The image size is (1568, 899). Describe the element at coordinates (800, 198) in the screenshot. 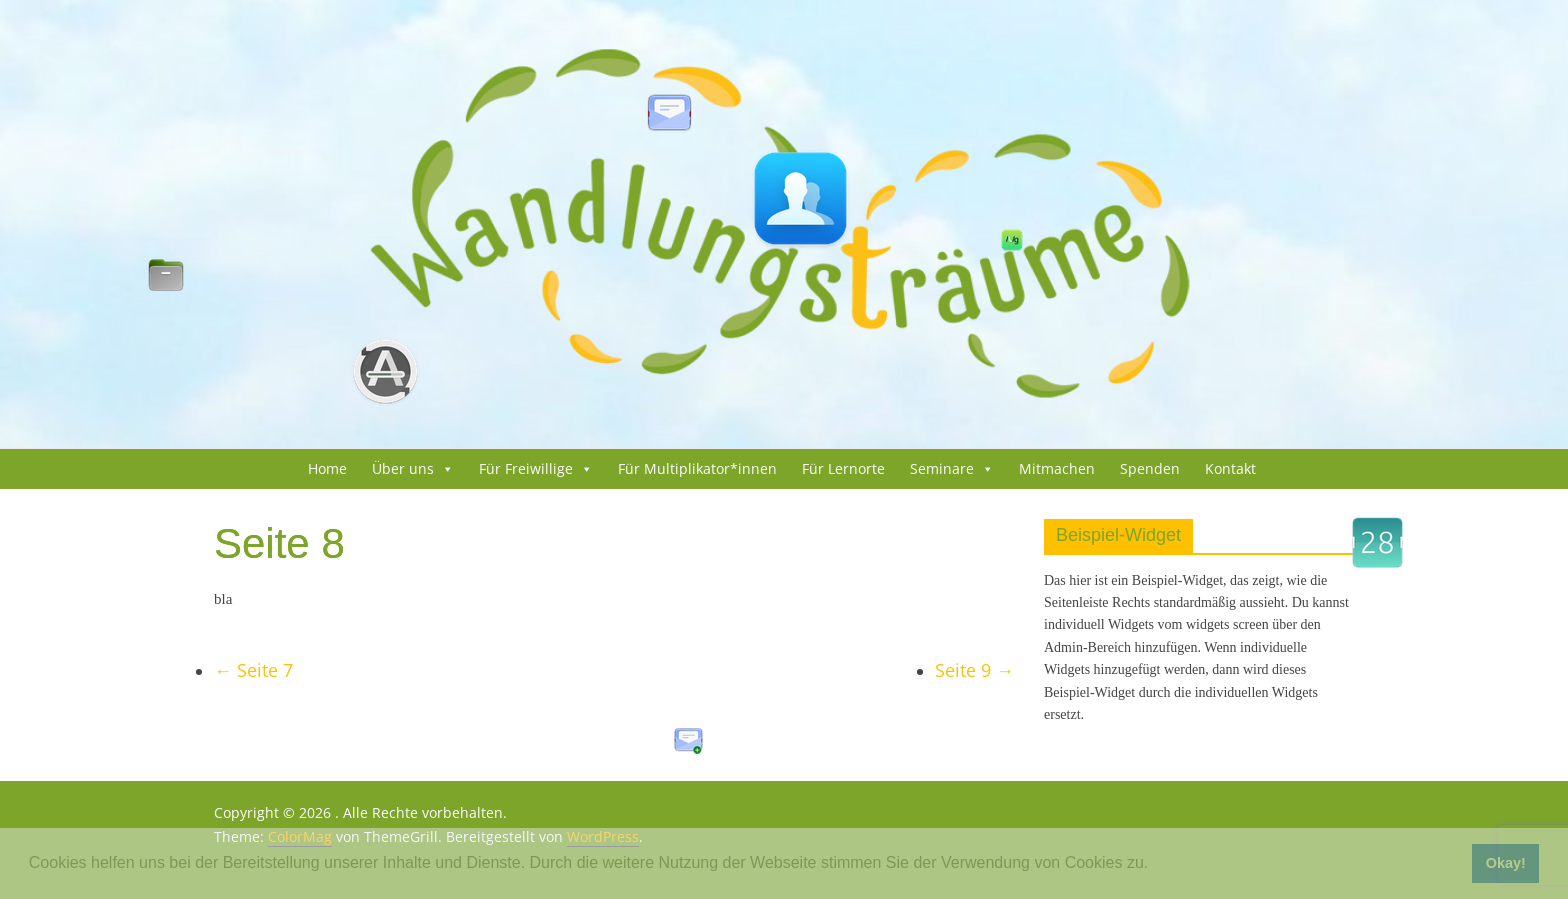

I see `access contacts or user directory` at that location.